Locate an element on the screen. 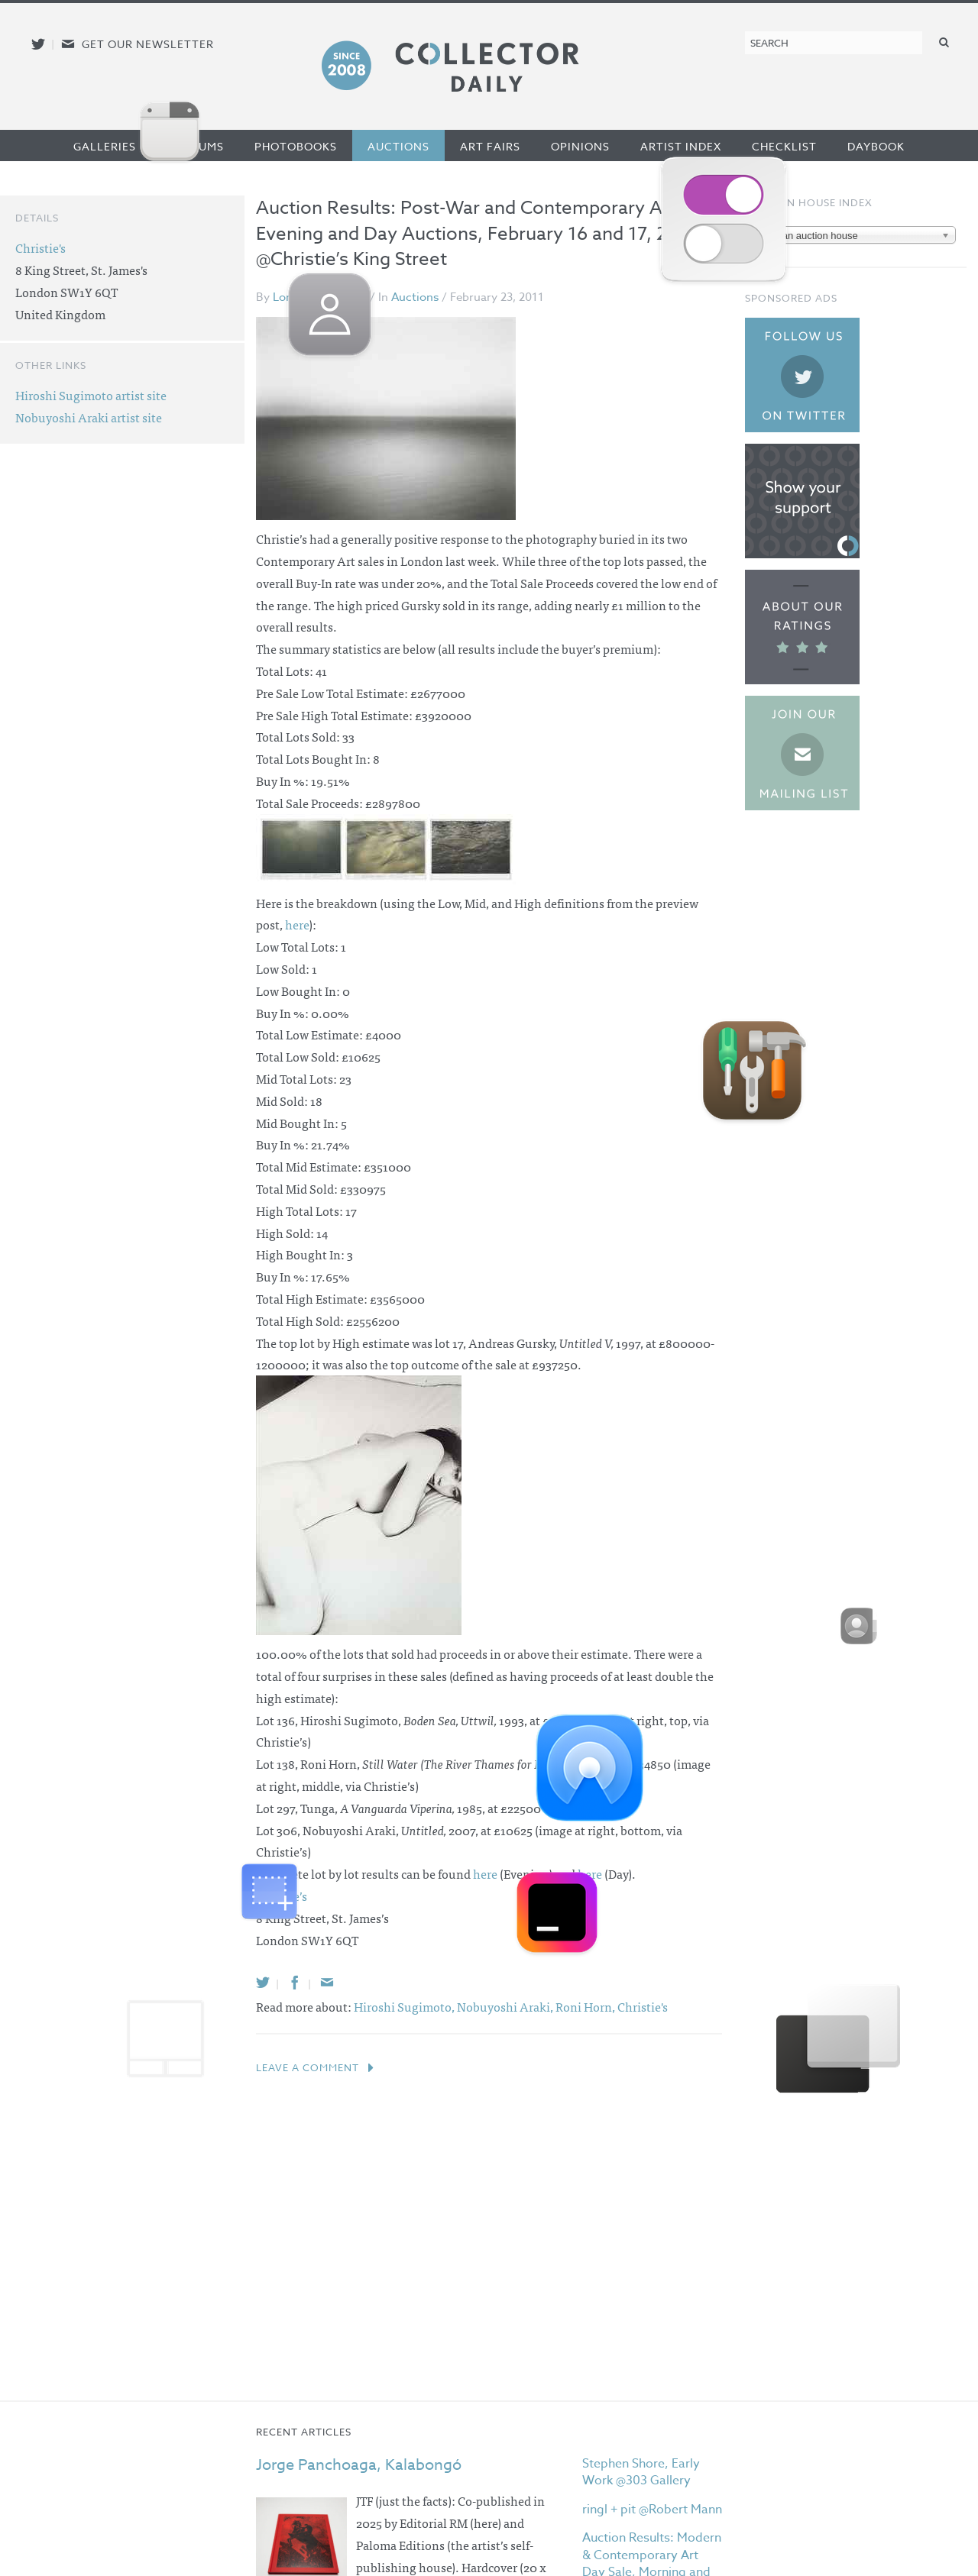 This screenshot has width=978, height=2576. configure LDAP directory service settings is located at coordinates (329, 315).